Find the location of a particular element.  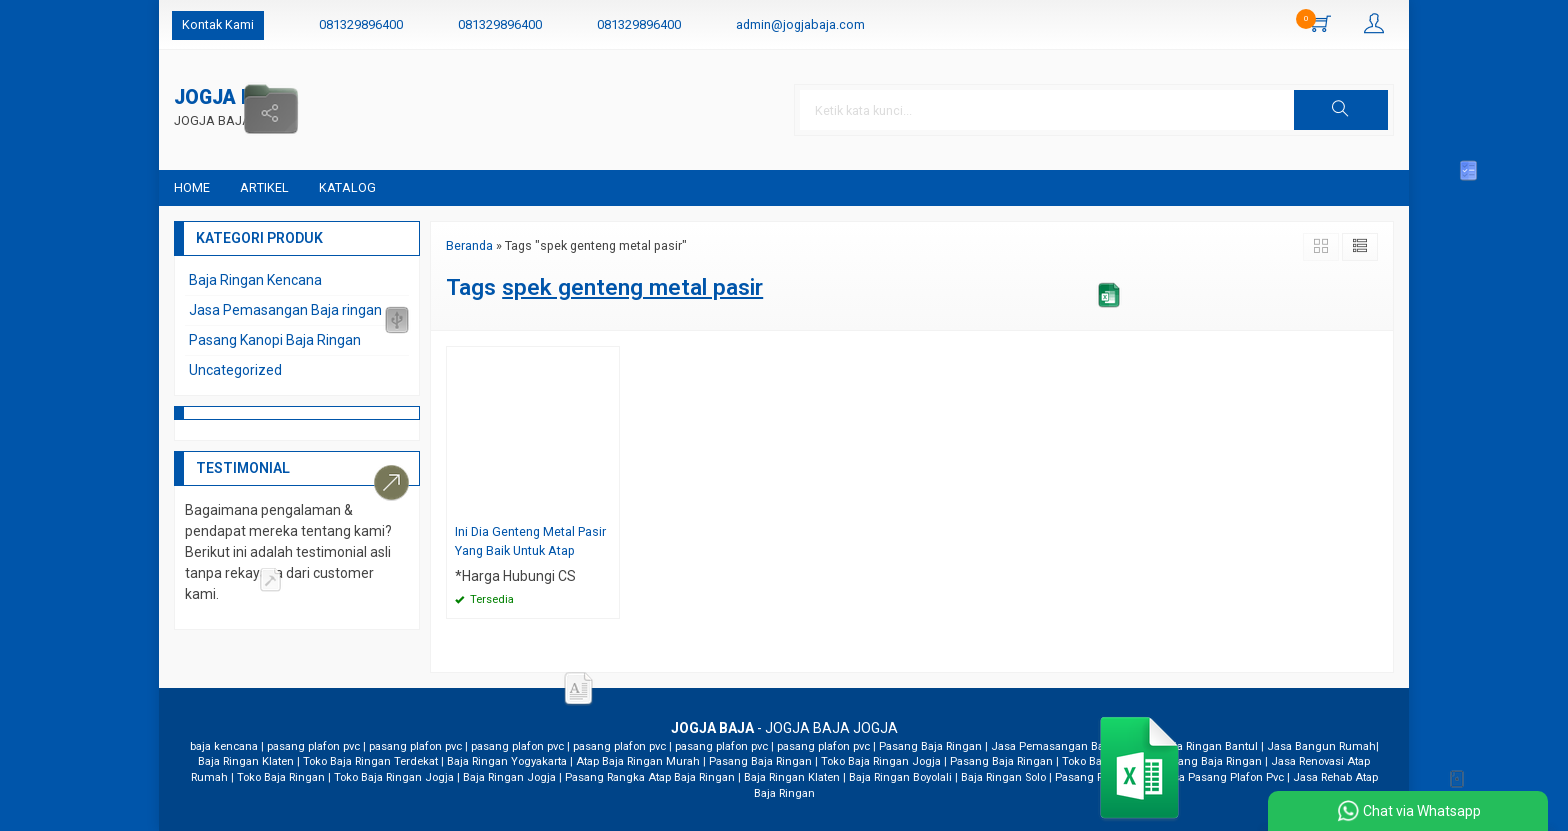

open a rich text document is located at coordinates (578, 688).